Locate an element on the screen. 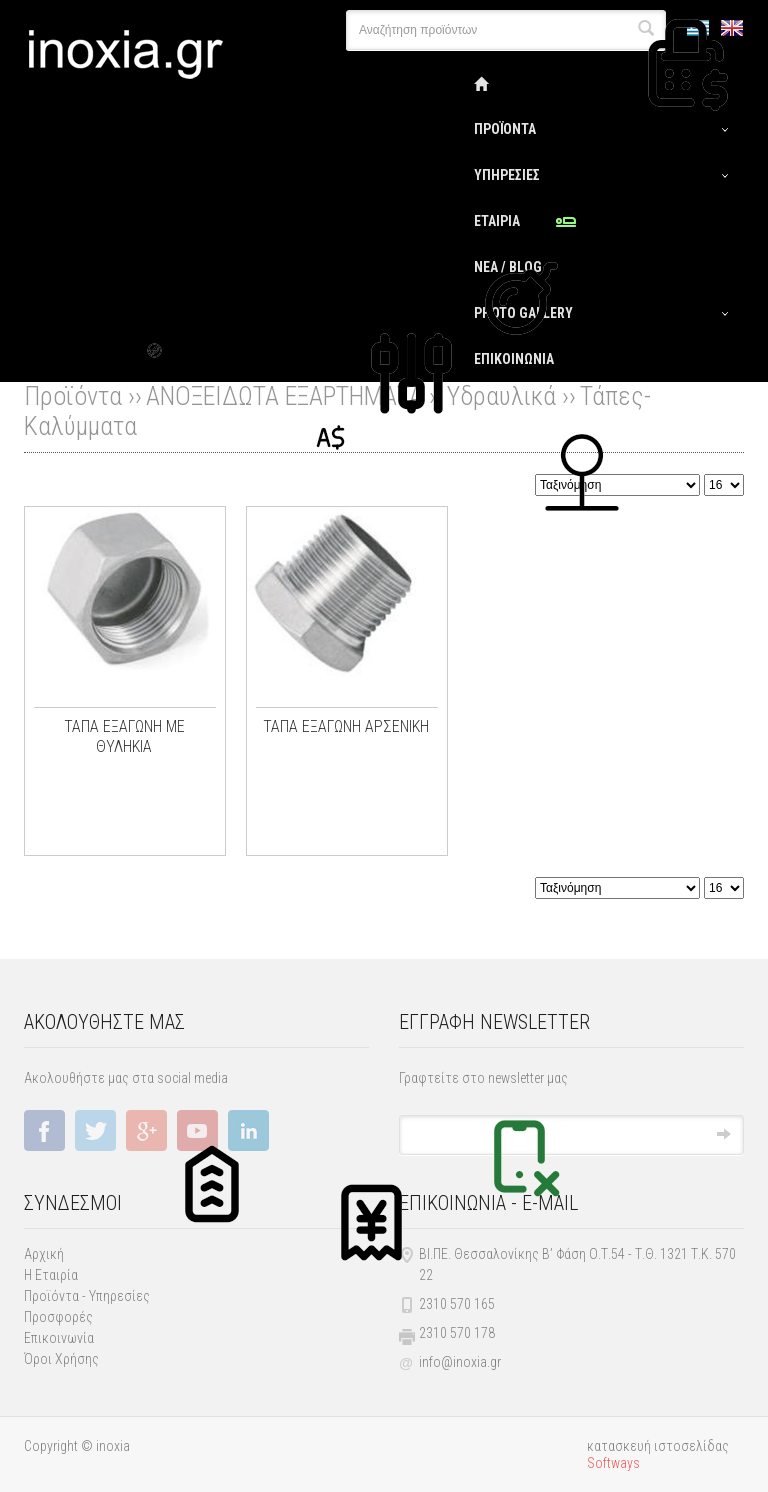  view military or user rank status is located at coordinates (212, 1184).